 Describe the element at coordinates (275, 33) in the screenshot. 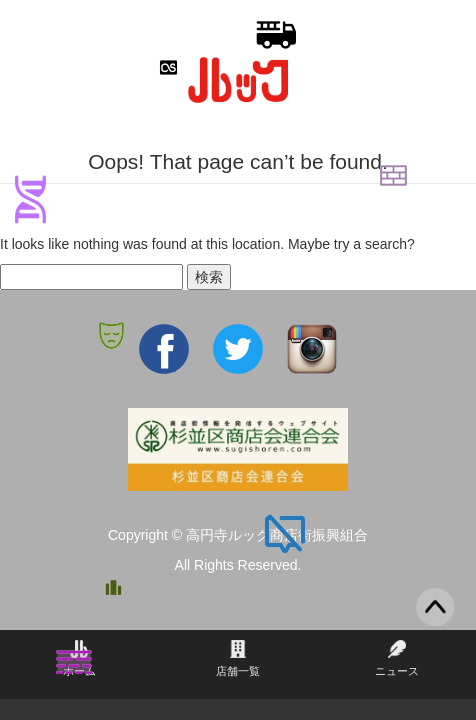

I see `indicates emergency services or fire department` at that location.